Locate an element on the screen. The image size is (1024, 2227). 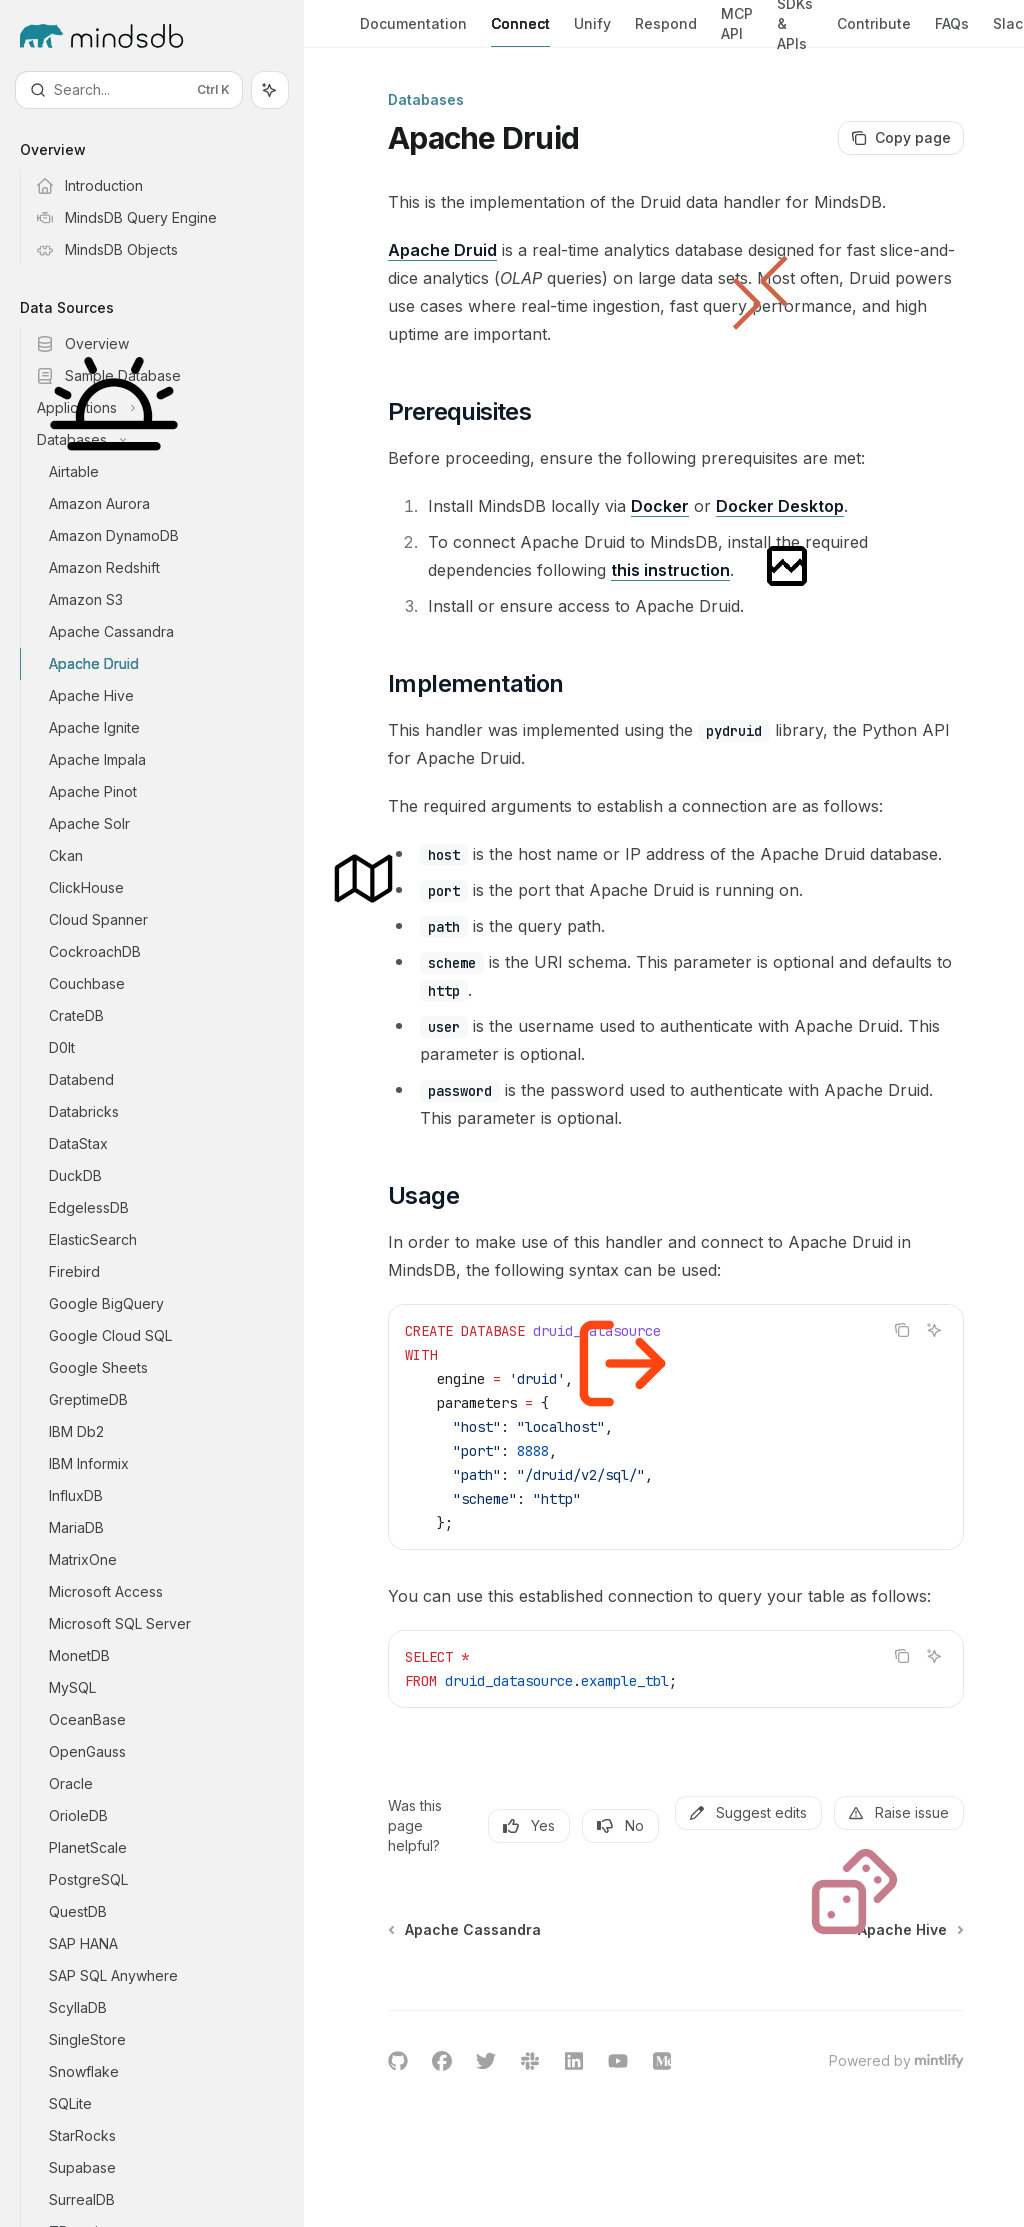
log out of your account is located at coordinates (622, 1363).